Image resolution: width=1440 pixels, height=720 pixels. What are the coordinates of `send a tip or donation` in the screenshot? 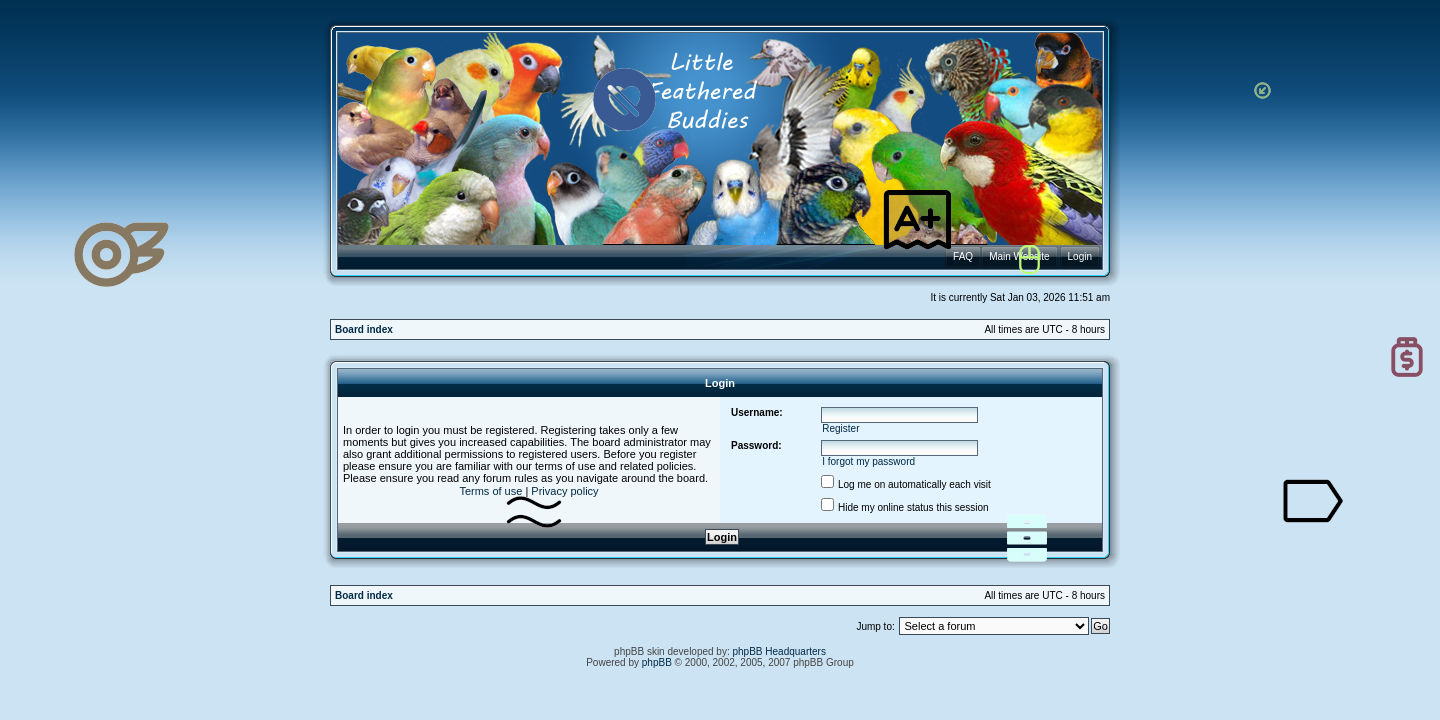 It's located at (1407, 357).